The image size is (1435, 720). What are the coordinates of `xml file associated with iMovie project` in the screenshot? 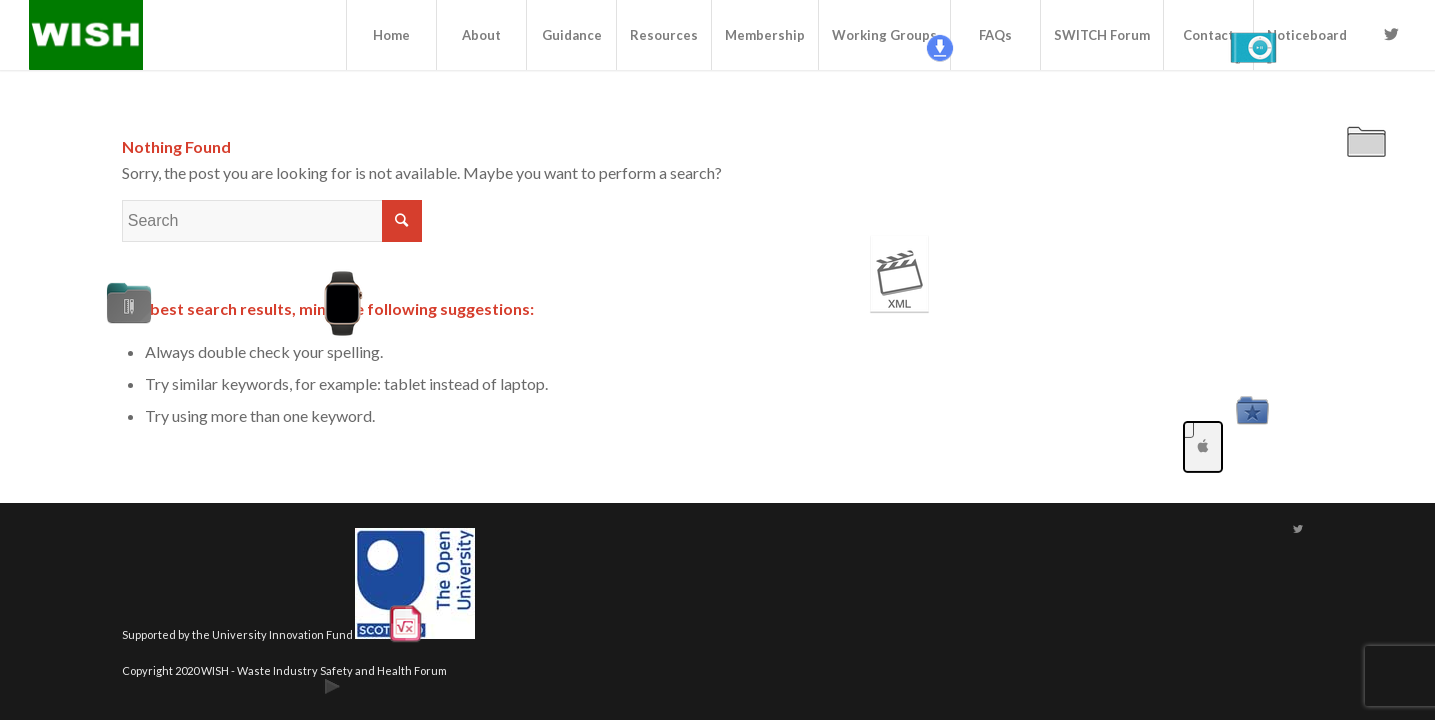 It's located at (899, 273).